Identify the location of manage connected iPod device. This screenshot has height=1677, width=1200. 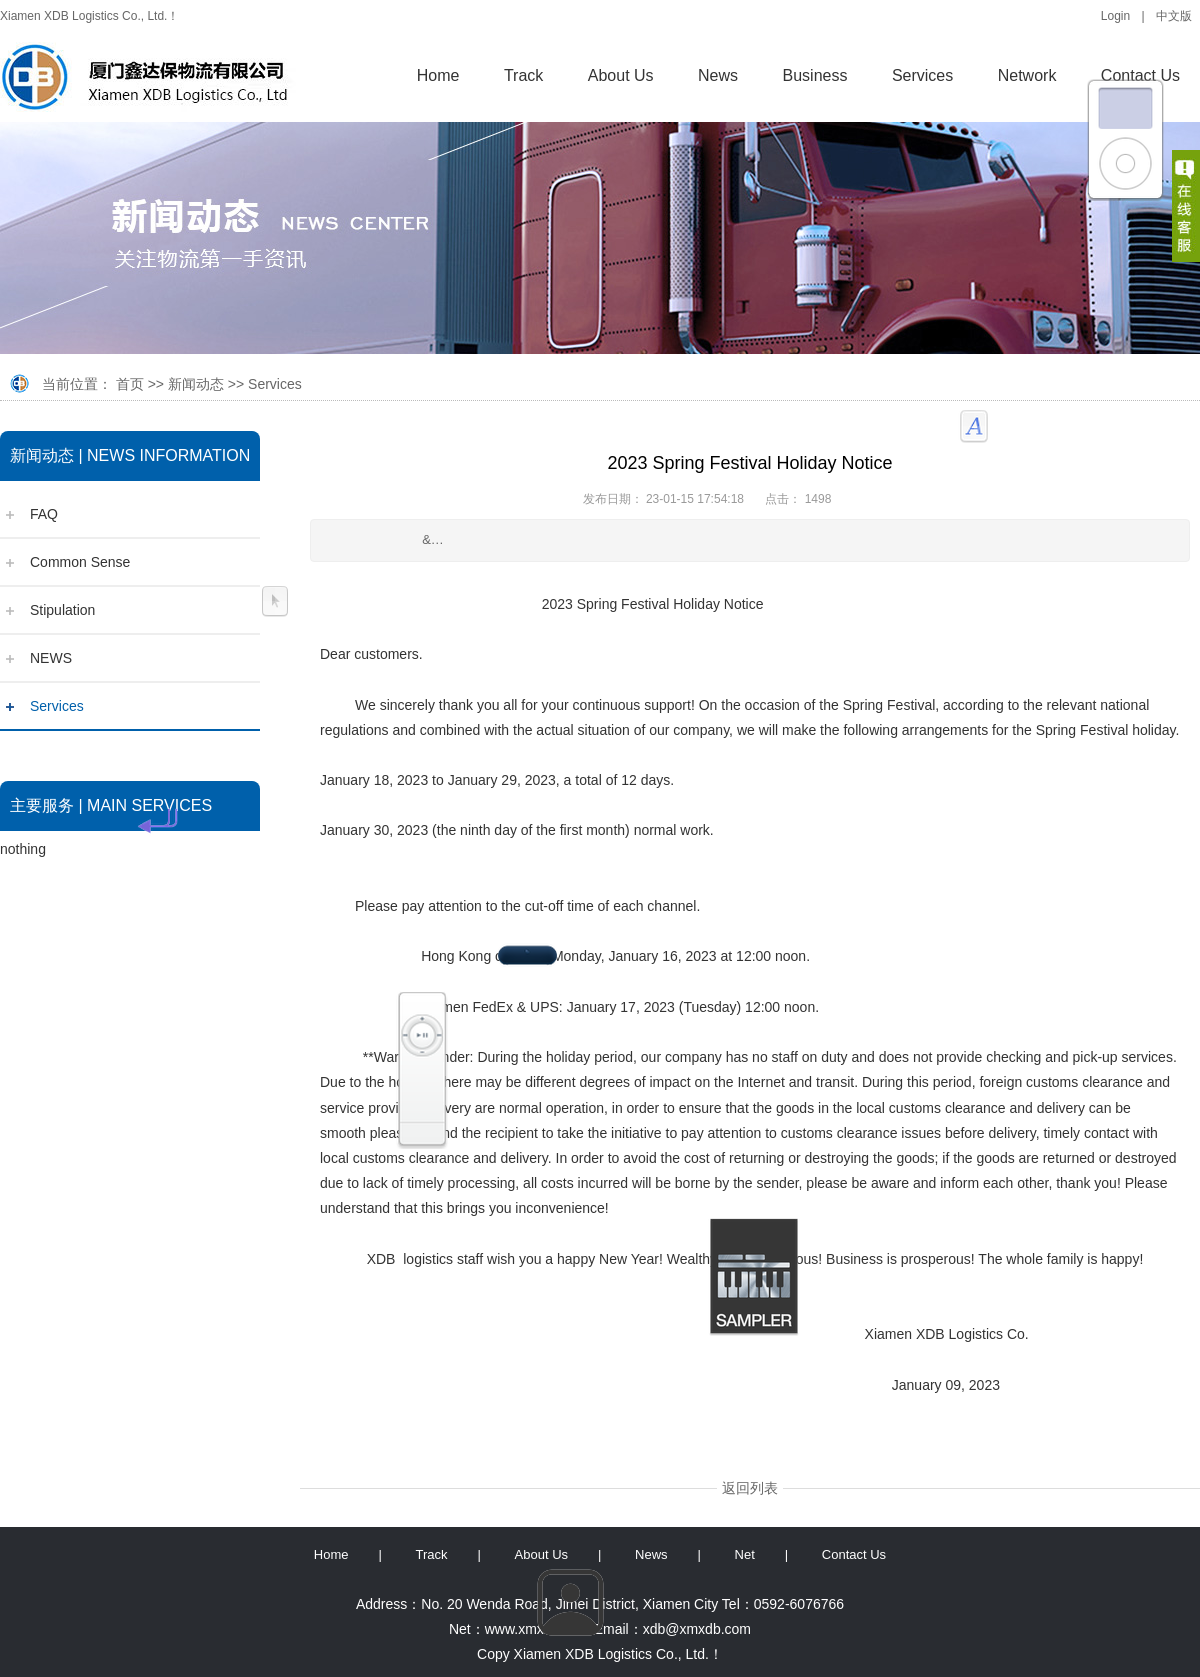
(1125, 139).